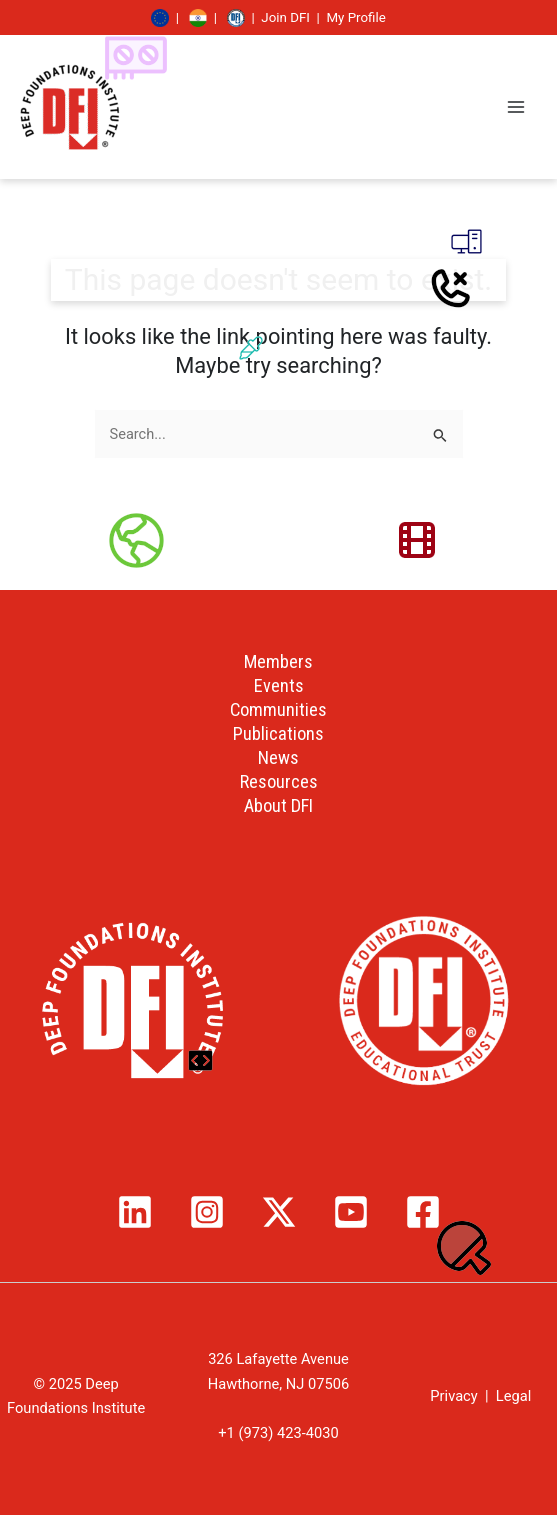 This screenshot has width=557, height=1515. Describe the element at coordinates (251, 348) in the screenshot. I see `pick a color from the screen` at that location.